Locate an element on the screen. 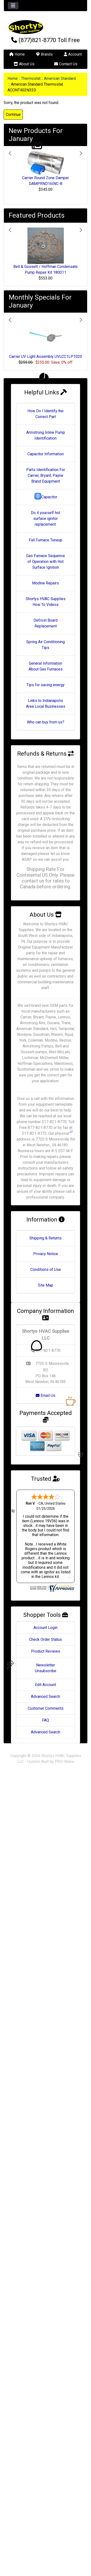 The image size is (91, 2576). flip image or object vertically is located at coordinates (71, 1131).